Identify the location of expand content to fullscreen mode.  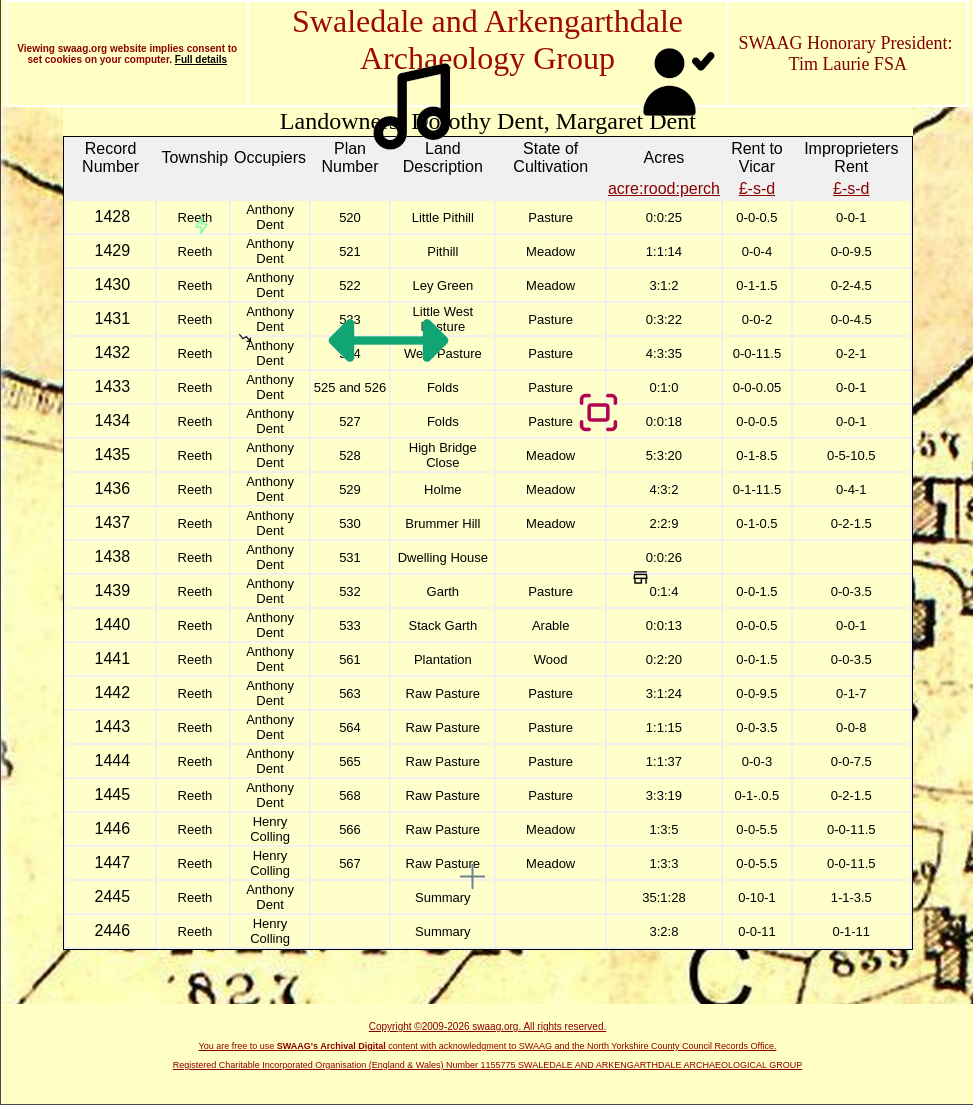
(598, 412).